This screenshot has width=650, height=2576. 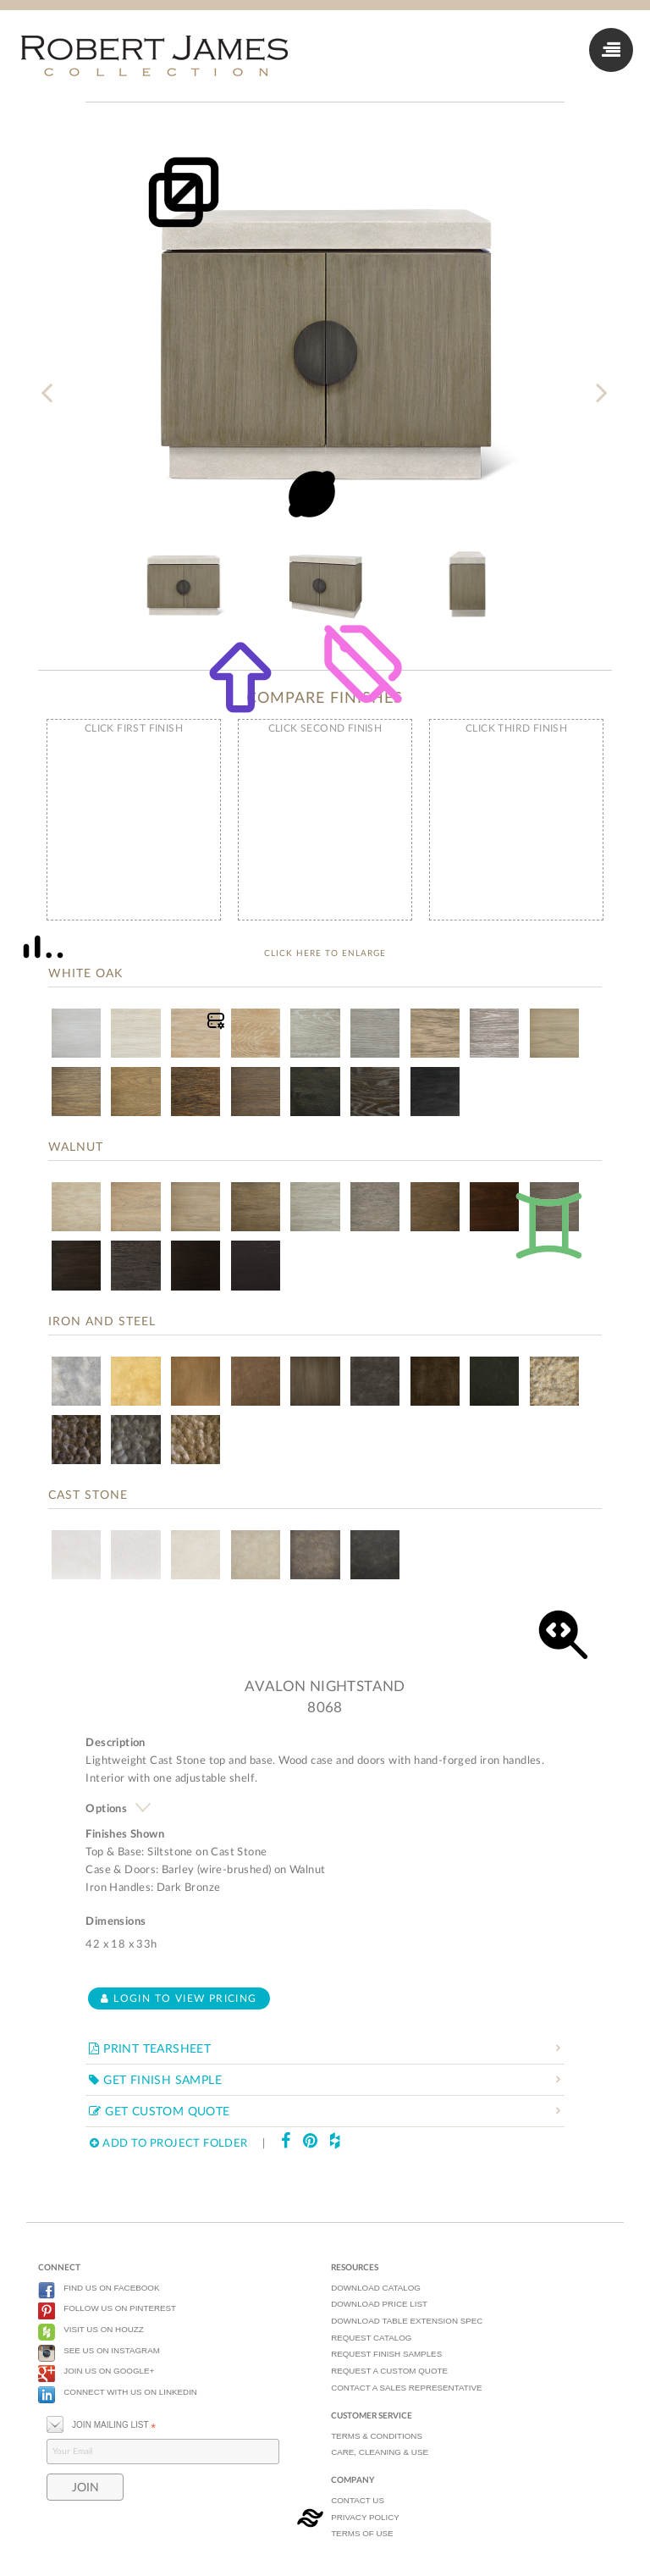 I want to click on gemini zodiac sign symbol, so click(x=548, y=1225).